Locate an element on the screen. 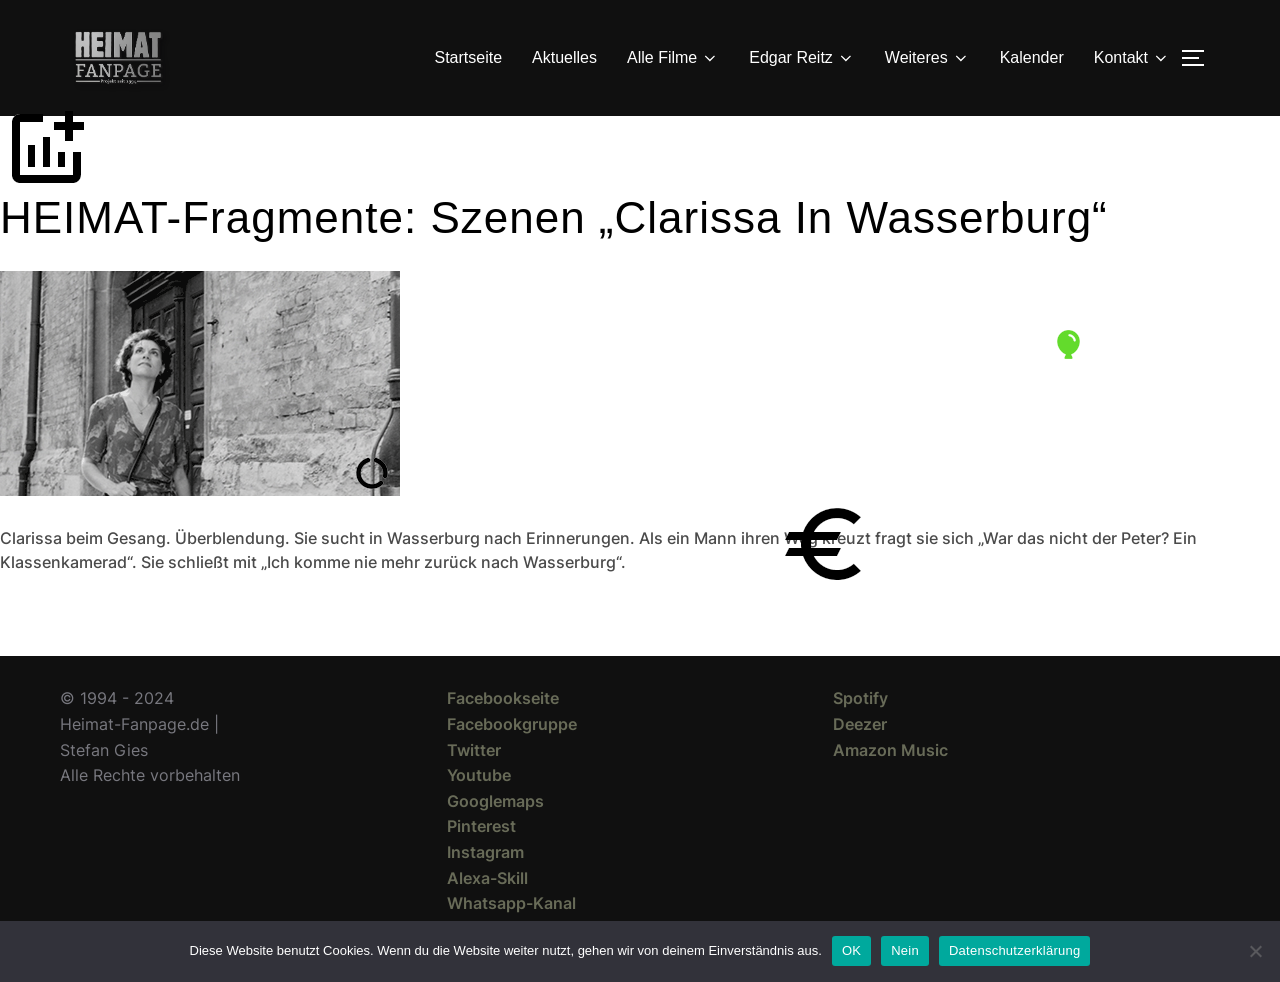 Image resolution: width=1280 pixels, height=982 pixels. view data usage statistics is located at coordinates (372, 473).